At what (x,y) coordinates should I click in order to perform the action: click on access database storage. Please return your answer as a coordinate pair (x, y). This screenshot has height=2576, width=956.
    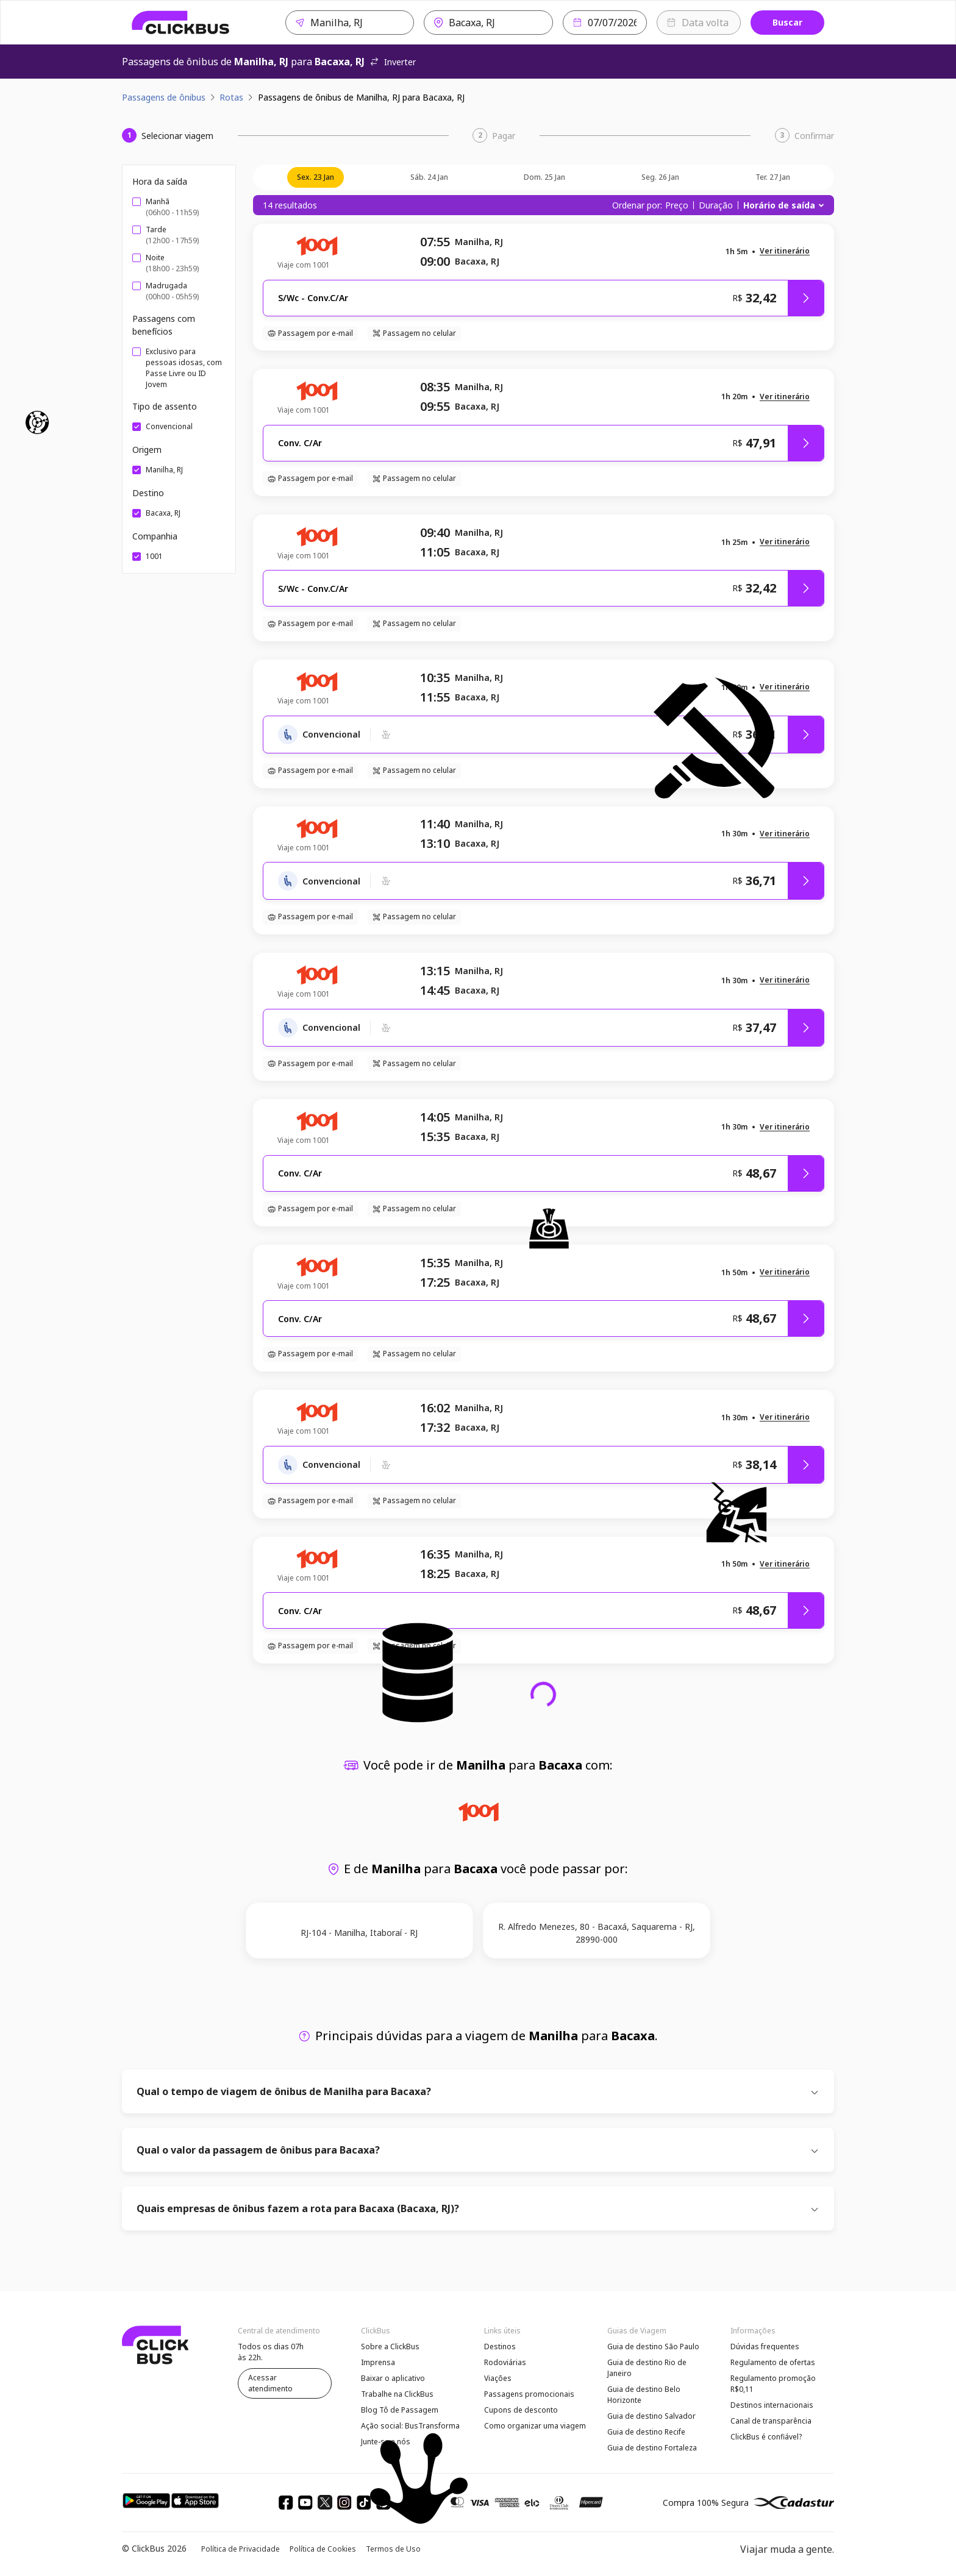
    Looking at the image, I should click on (418, 1673).